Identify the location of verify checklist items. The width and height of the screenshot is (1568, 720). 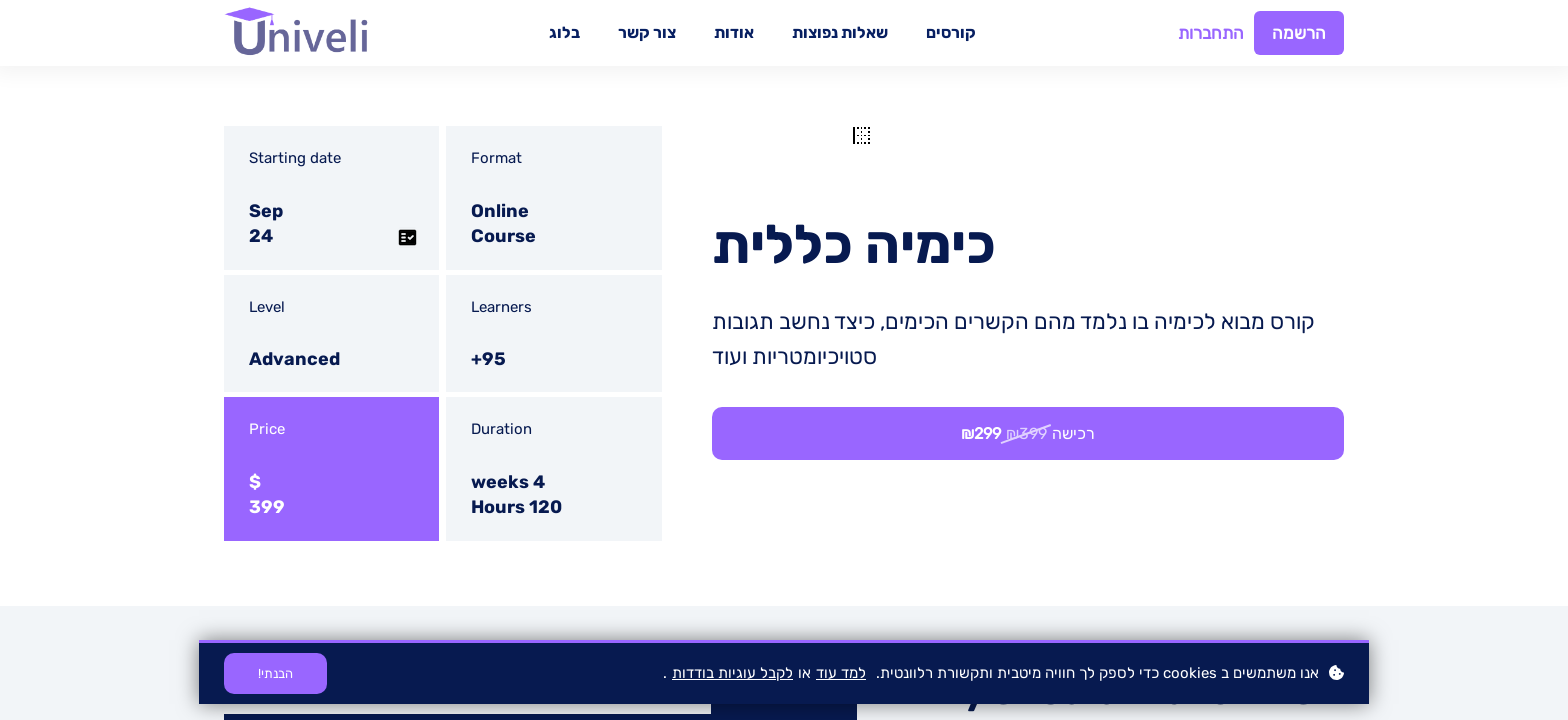
(407, 237).